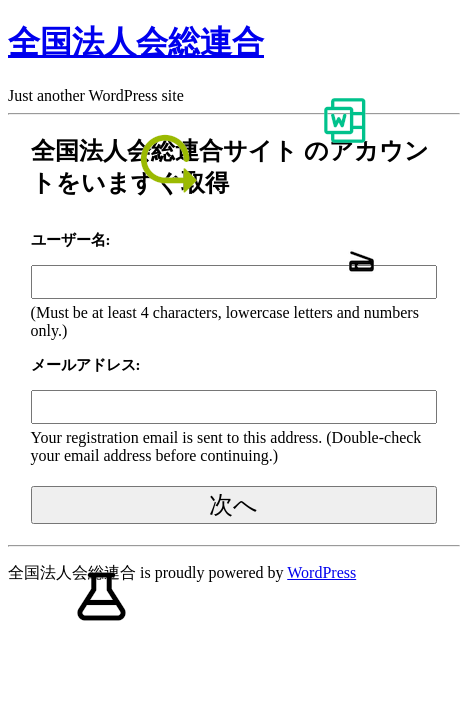  What do you see at coordinates (346, 120) in the screenshot?
I see `open Microsoft Word` at bounding box center [346, 120].